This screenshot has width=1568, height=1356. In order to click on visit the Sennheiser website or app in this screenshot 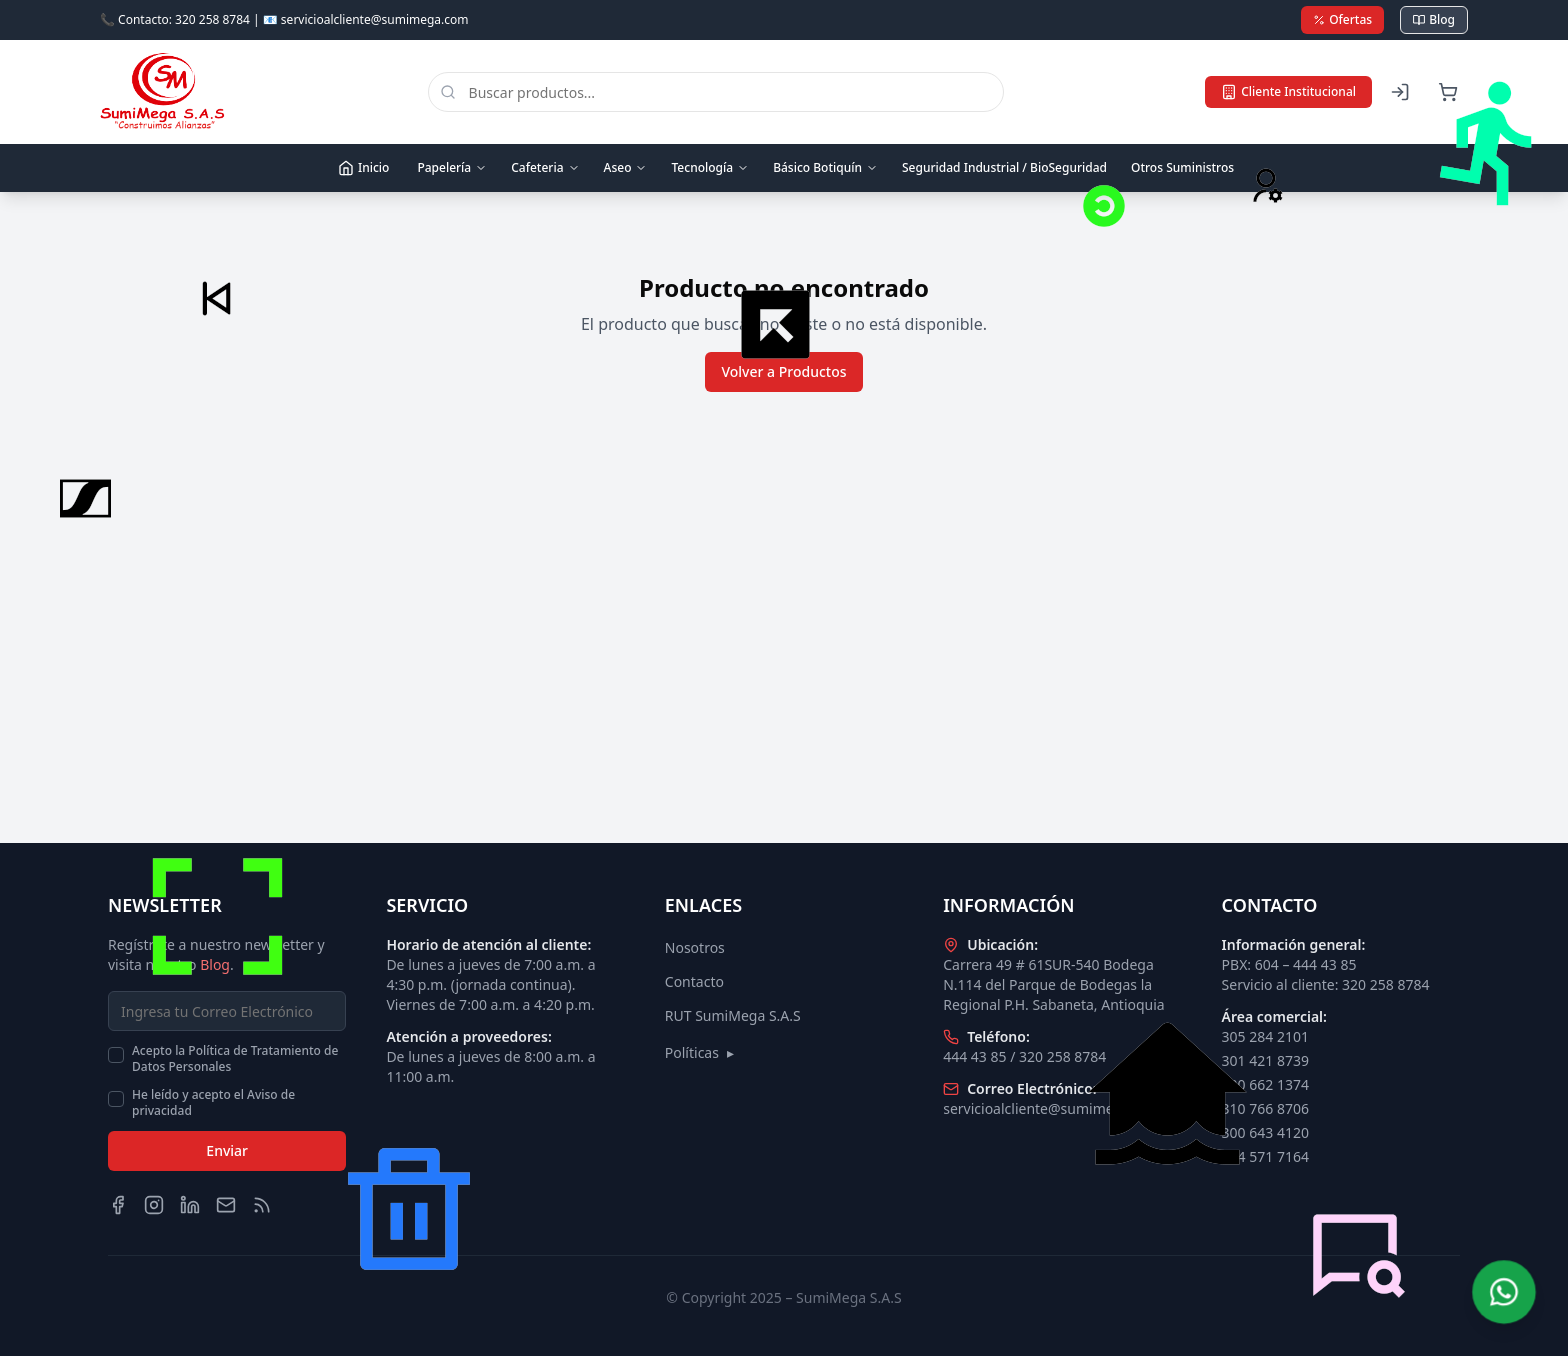, I will do `click(85, 498)`.